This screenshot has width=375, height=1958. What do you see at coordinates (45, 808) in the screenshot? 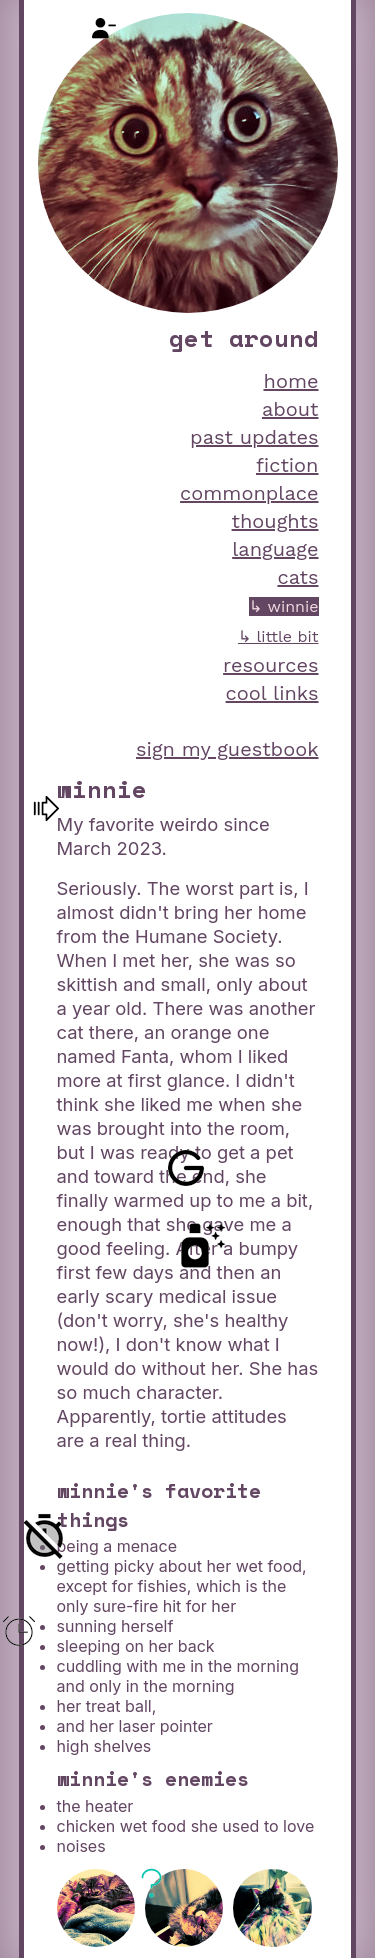
I see `skip forward or advance to next item` at bounding box center [45, 808].